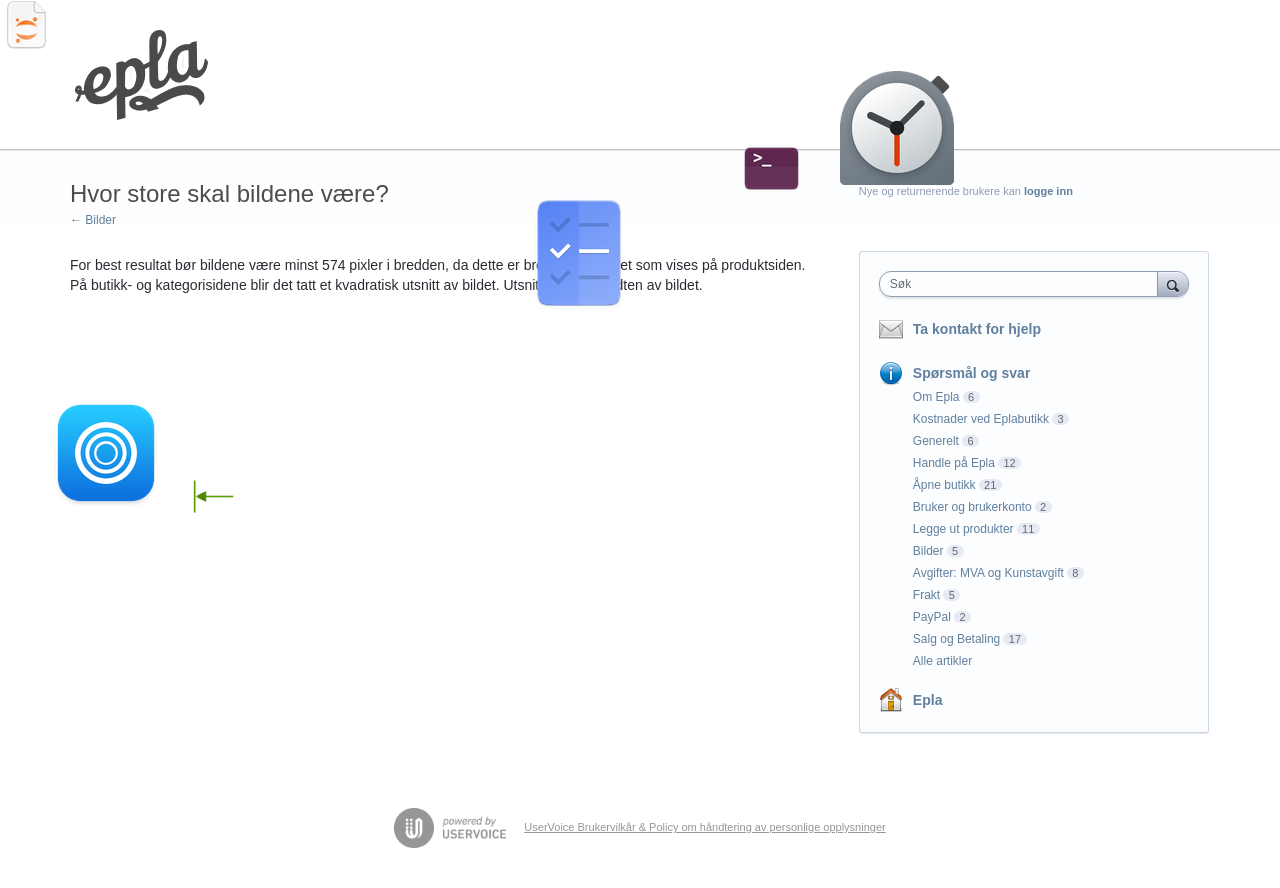  I want to click on open zen browser (twilight variant), so click(106, 453).